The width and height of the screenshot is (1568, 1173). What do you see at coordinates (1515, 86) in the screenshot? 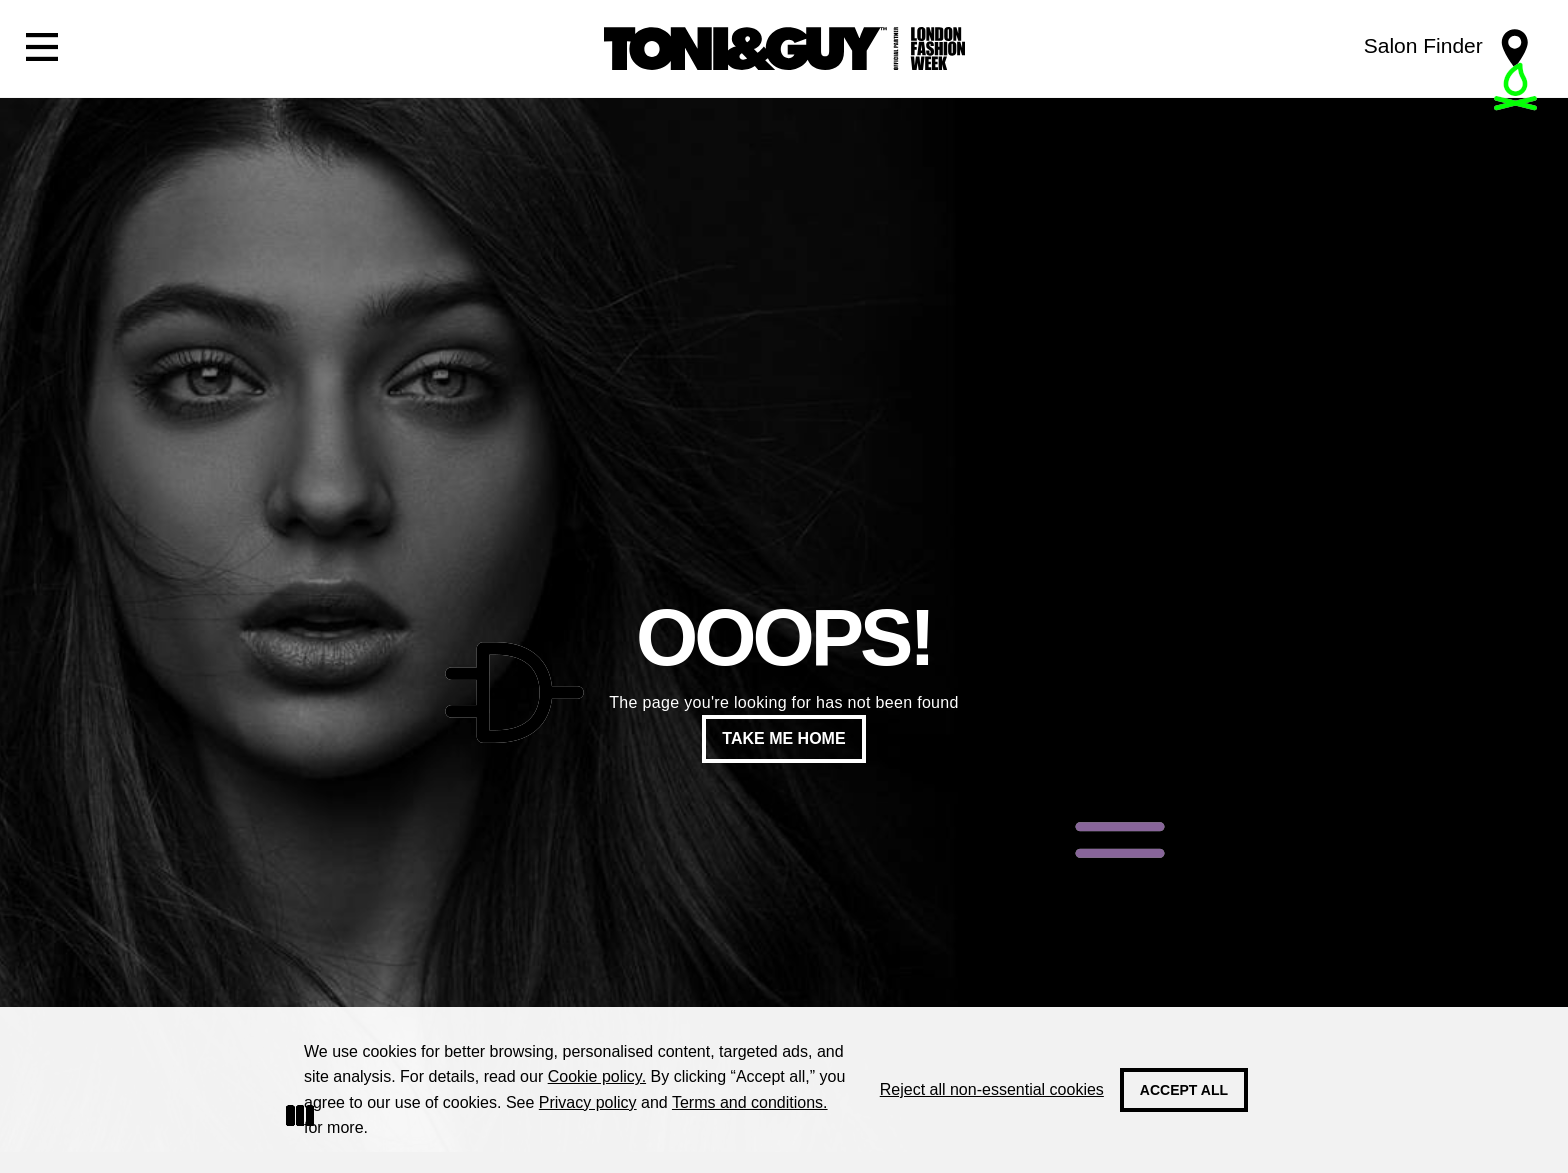
I see `access camping or outdoor activity features` at bounding box center [1515, 86].